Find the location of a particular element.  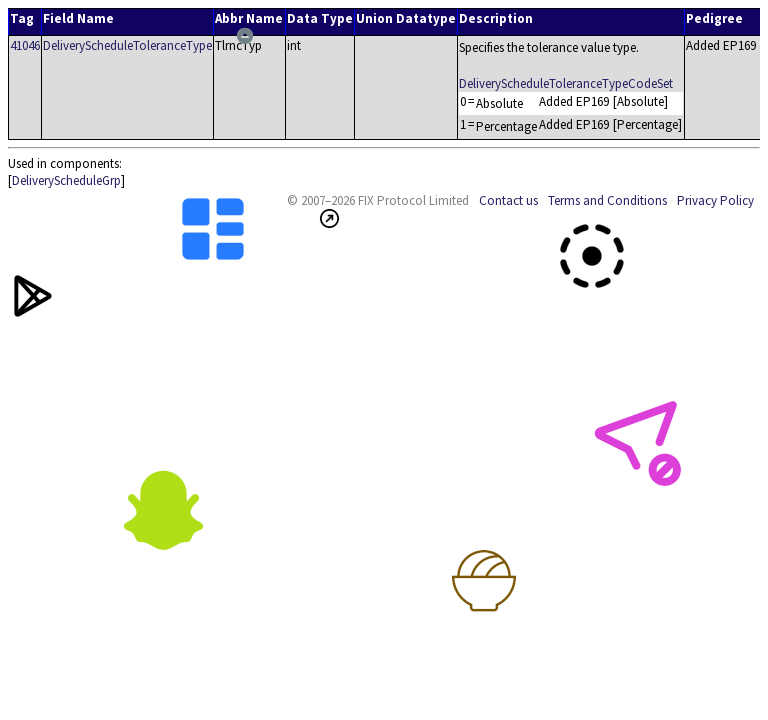

open google play store is located at coordinates (33, 296).